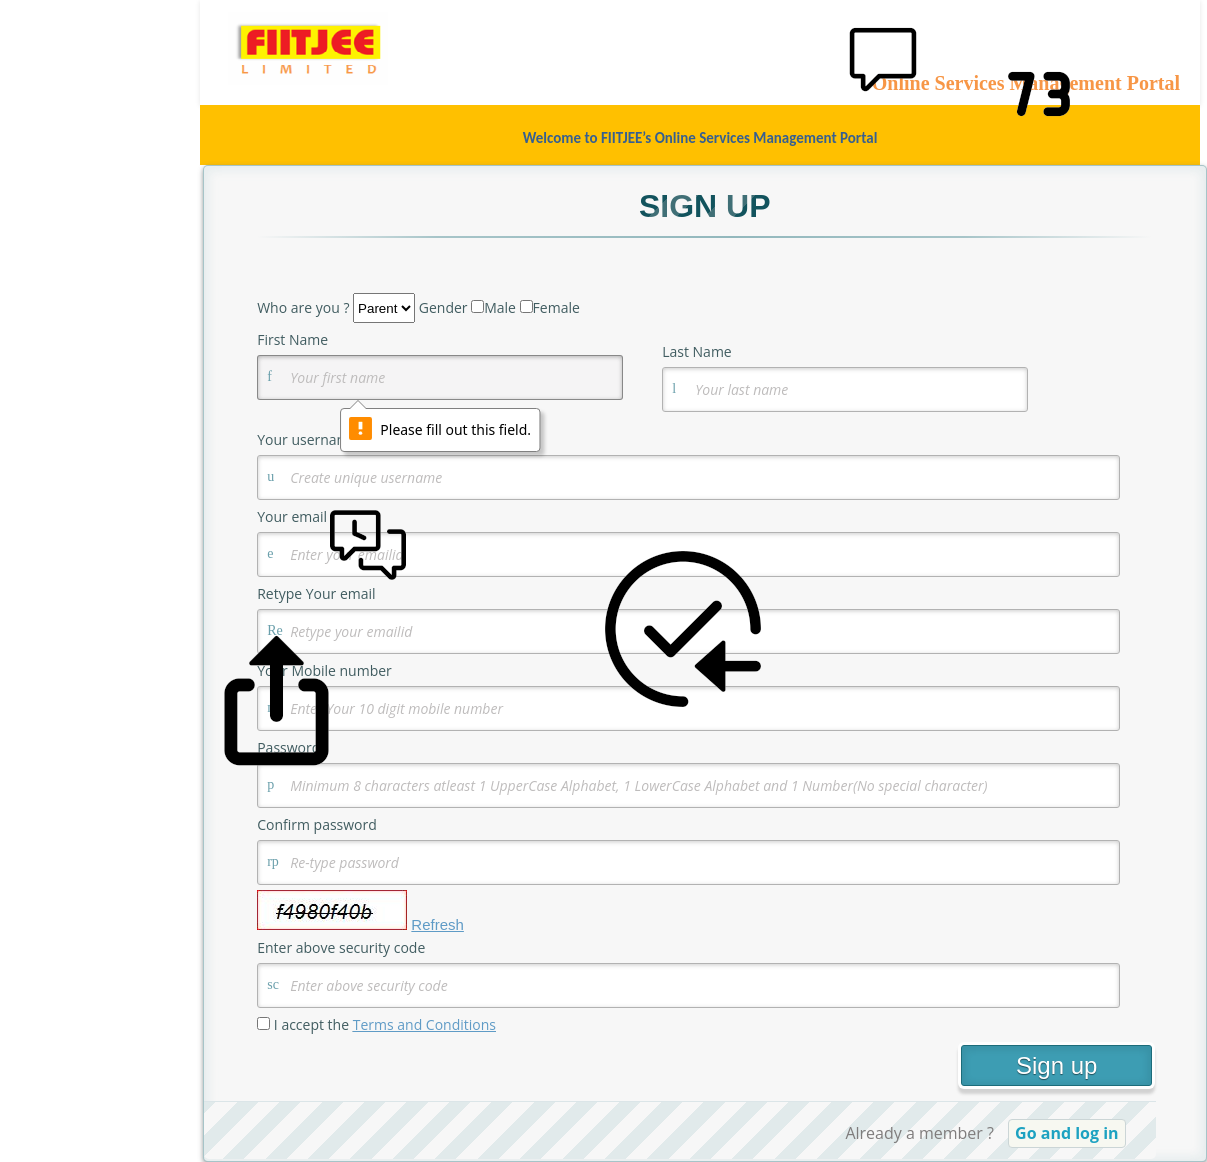  Describe the element at coordinates (276, 704) in the screenshot. I see `share this content` at that location.